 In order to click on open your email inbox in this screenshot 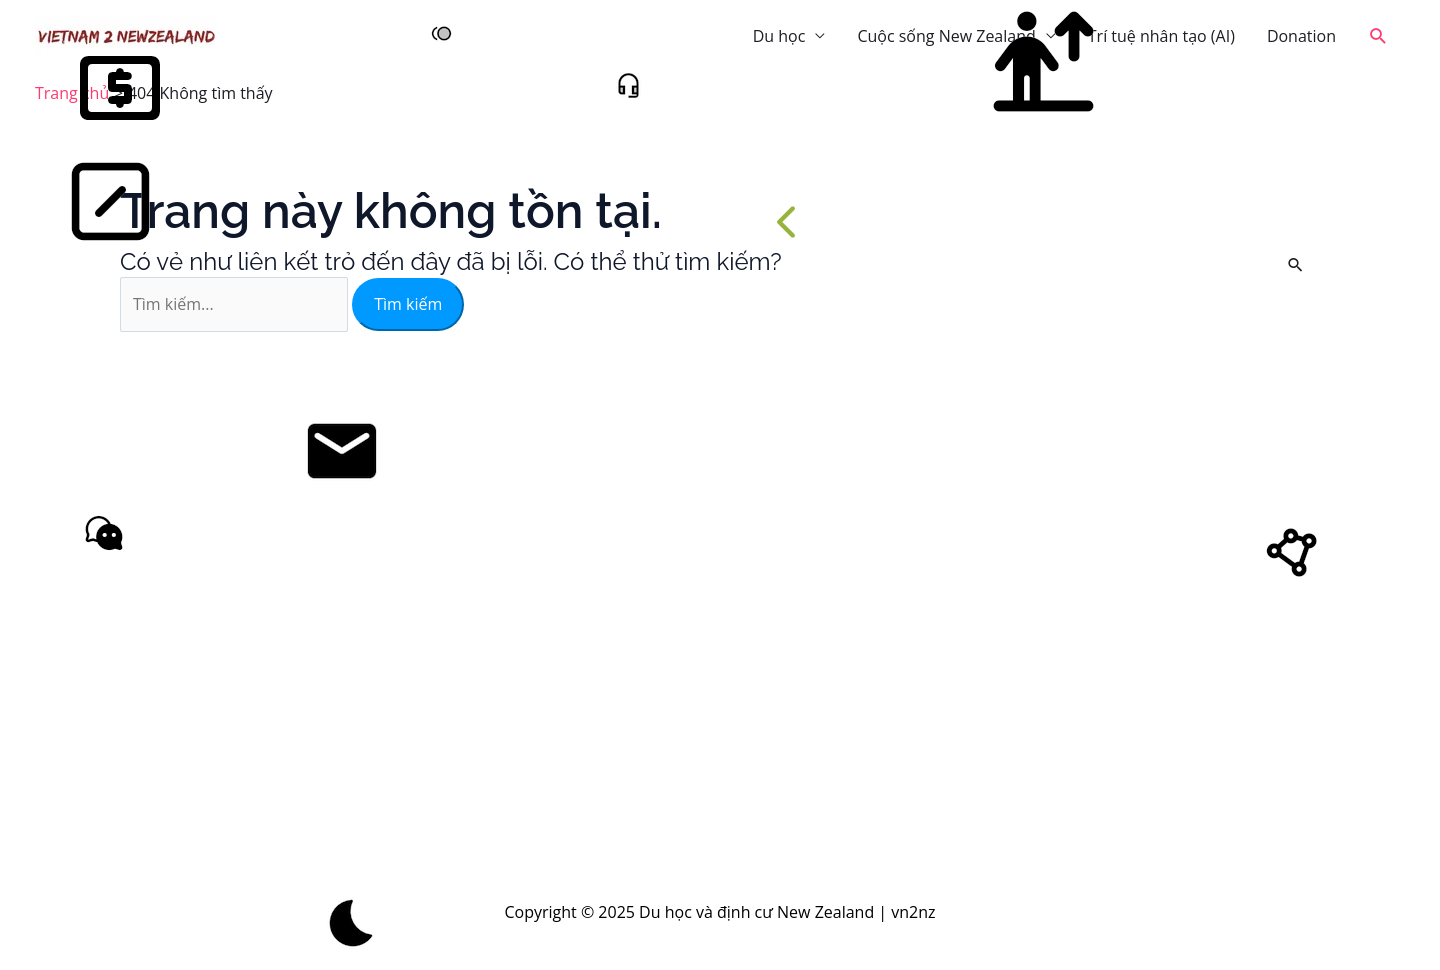, I will do `click(342, 451)`.